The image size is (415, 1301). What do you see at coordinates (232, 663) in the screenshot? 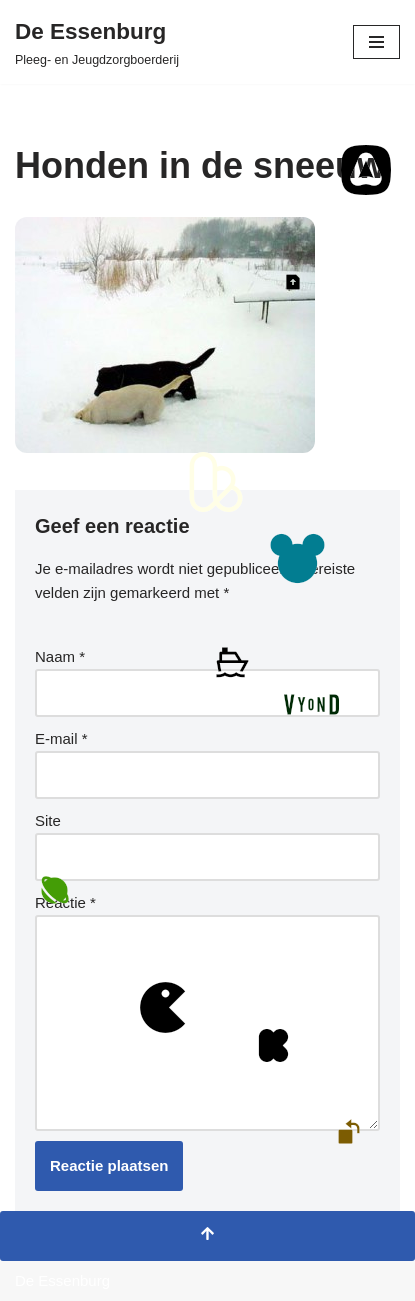
I see `view nearby ports or maritime locations` at bounding box center [232, 663].